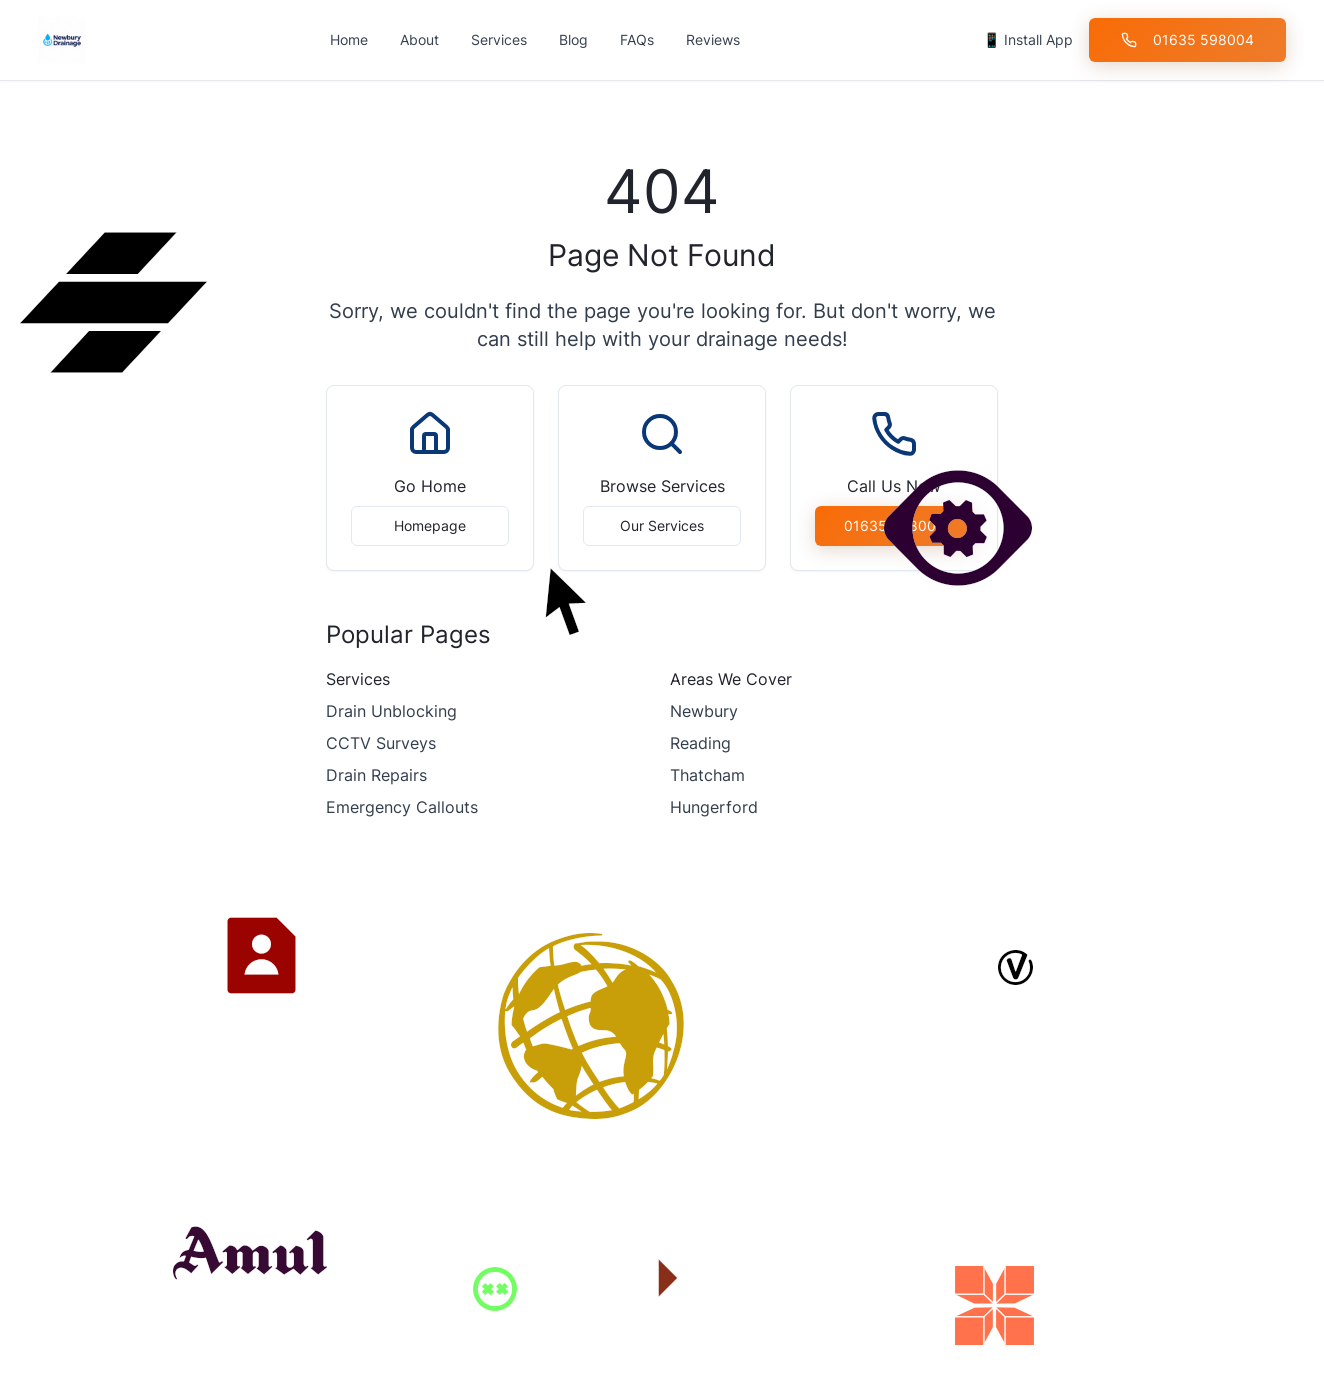 The image size is (1324, 1385). What do you see at coordinates (958, 528) in the screenshot?
I see `phabricator code review and project management platform logo` at bounding box center [958, 528].